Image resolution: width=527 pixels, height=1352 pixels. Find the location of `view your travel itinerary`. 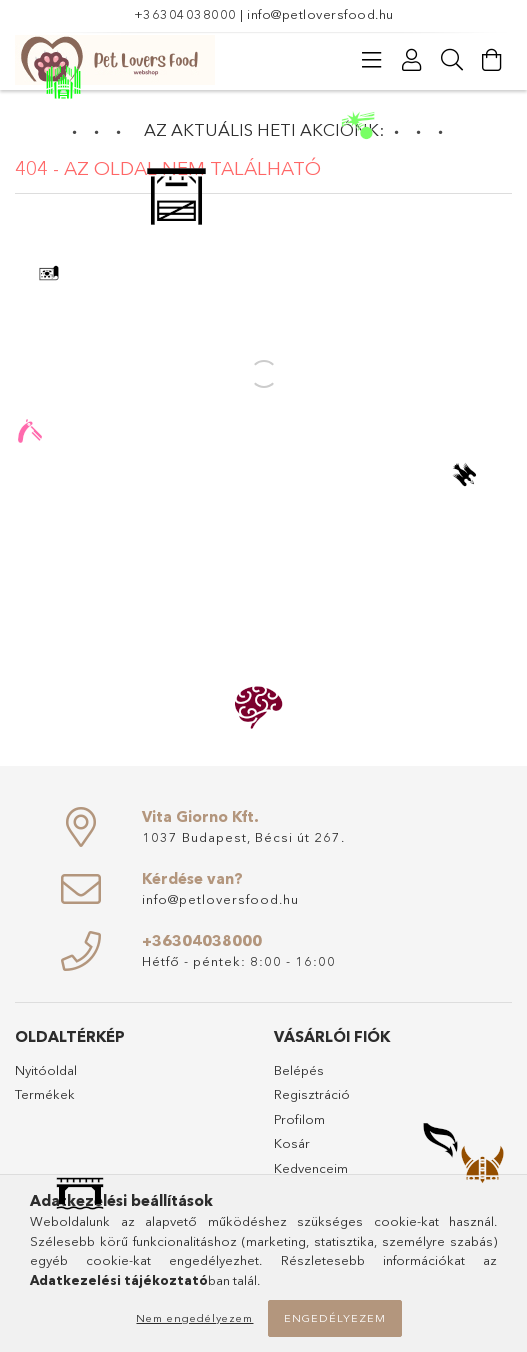

view your travel itinerary is located at coordinates (440, 1140).